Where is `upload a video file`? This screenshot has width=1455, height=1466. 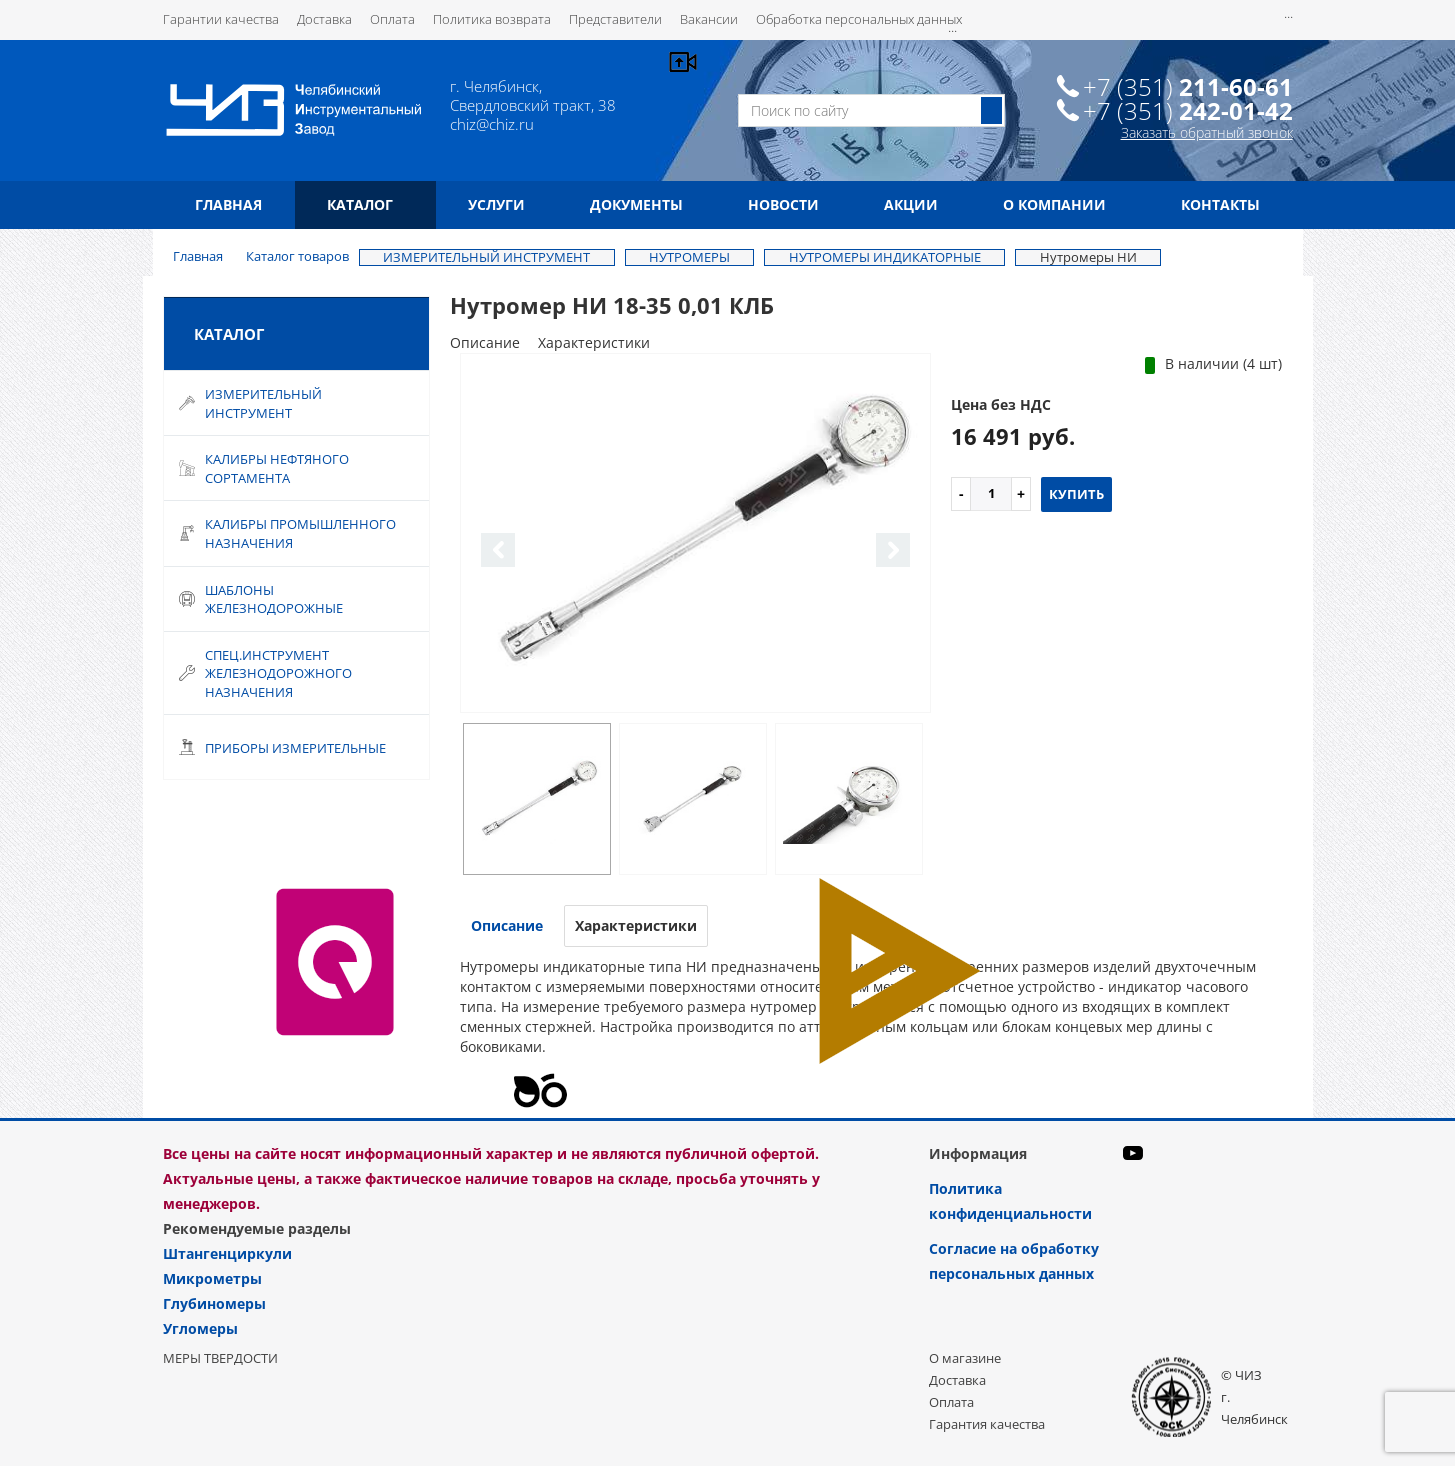 upload a video file is located at coordinates (683, 62).